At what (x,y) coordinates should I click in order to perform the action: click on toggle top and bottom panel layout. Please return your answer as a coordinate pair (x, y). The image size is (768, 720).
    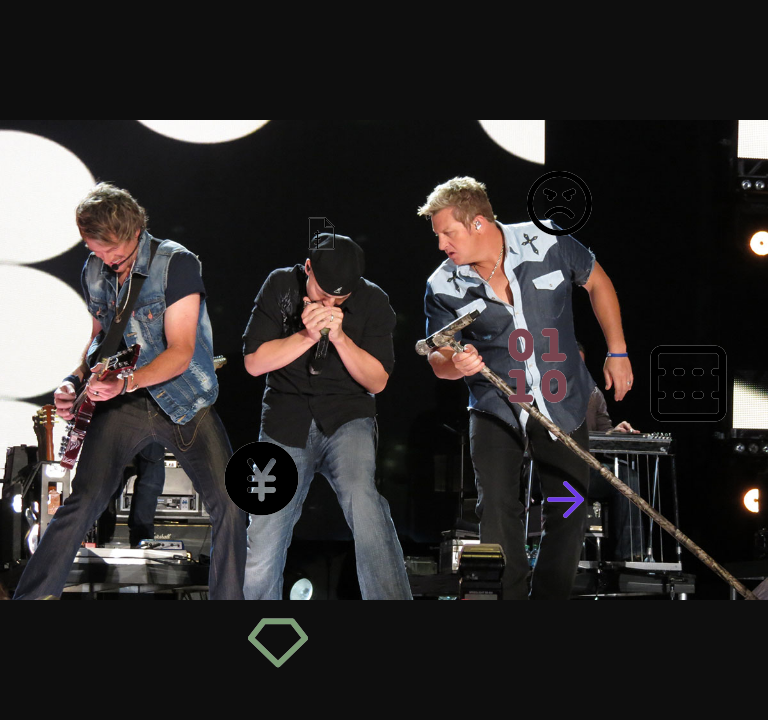
    Looking at the image, I should click on (688, 383).